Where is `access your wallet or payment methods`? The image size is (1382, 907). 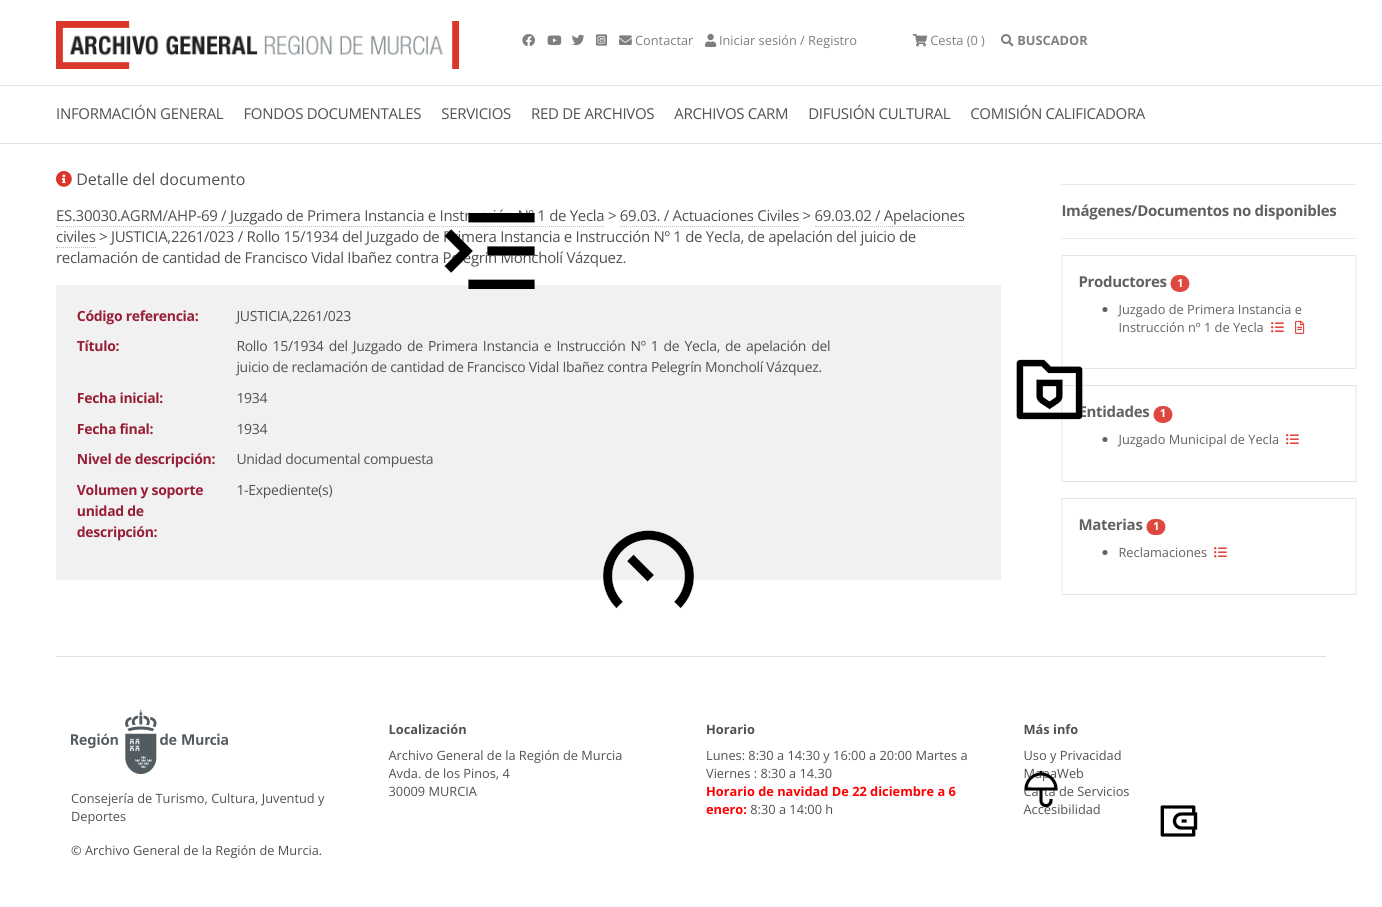 access your wallet or payment methods is located at coordinates (1178, 821).